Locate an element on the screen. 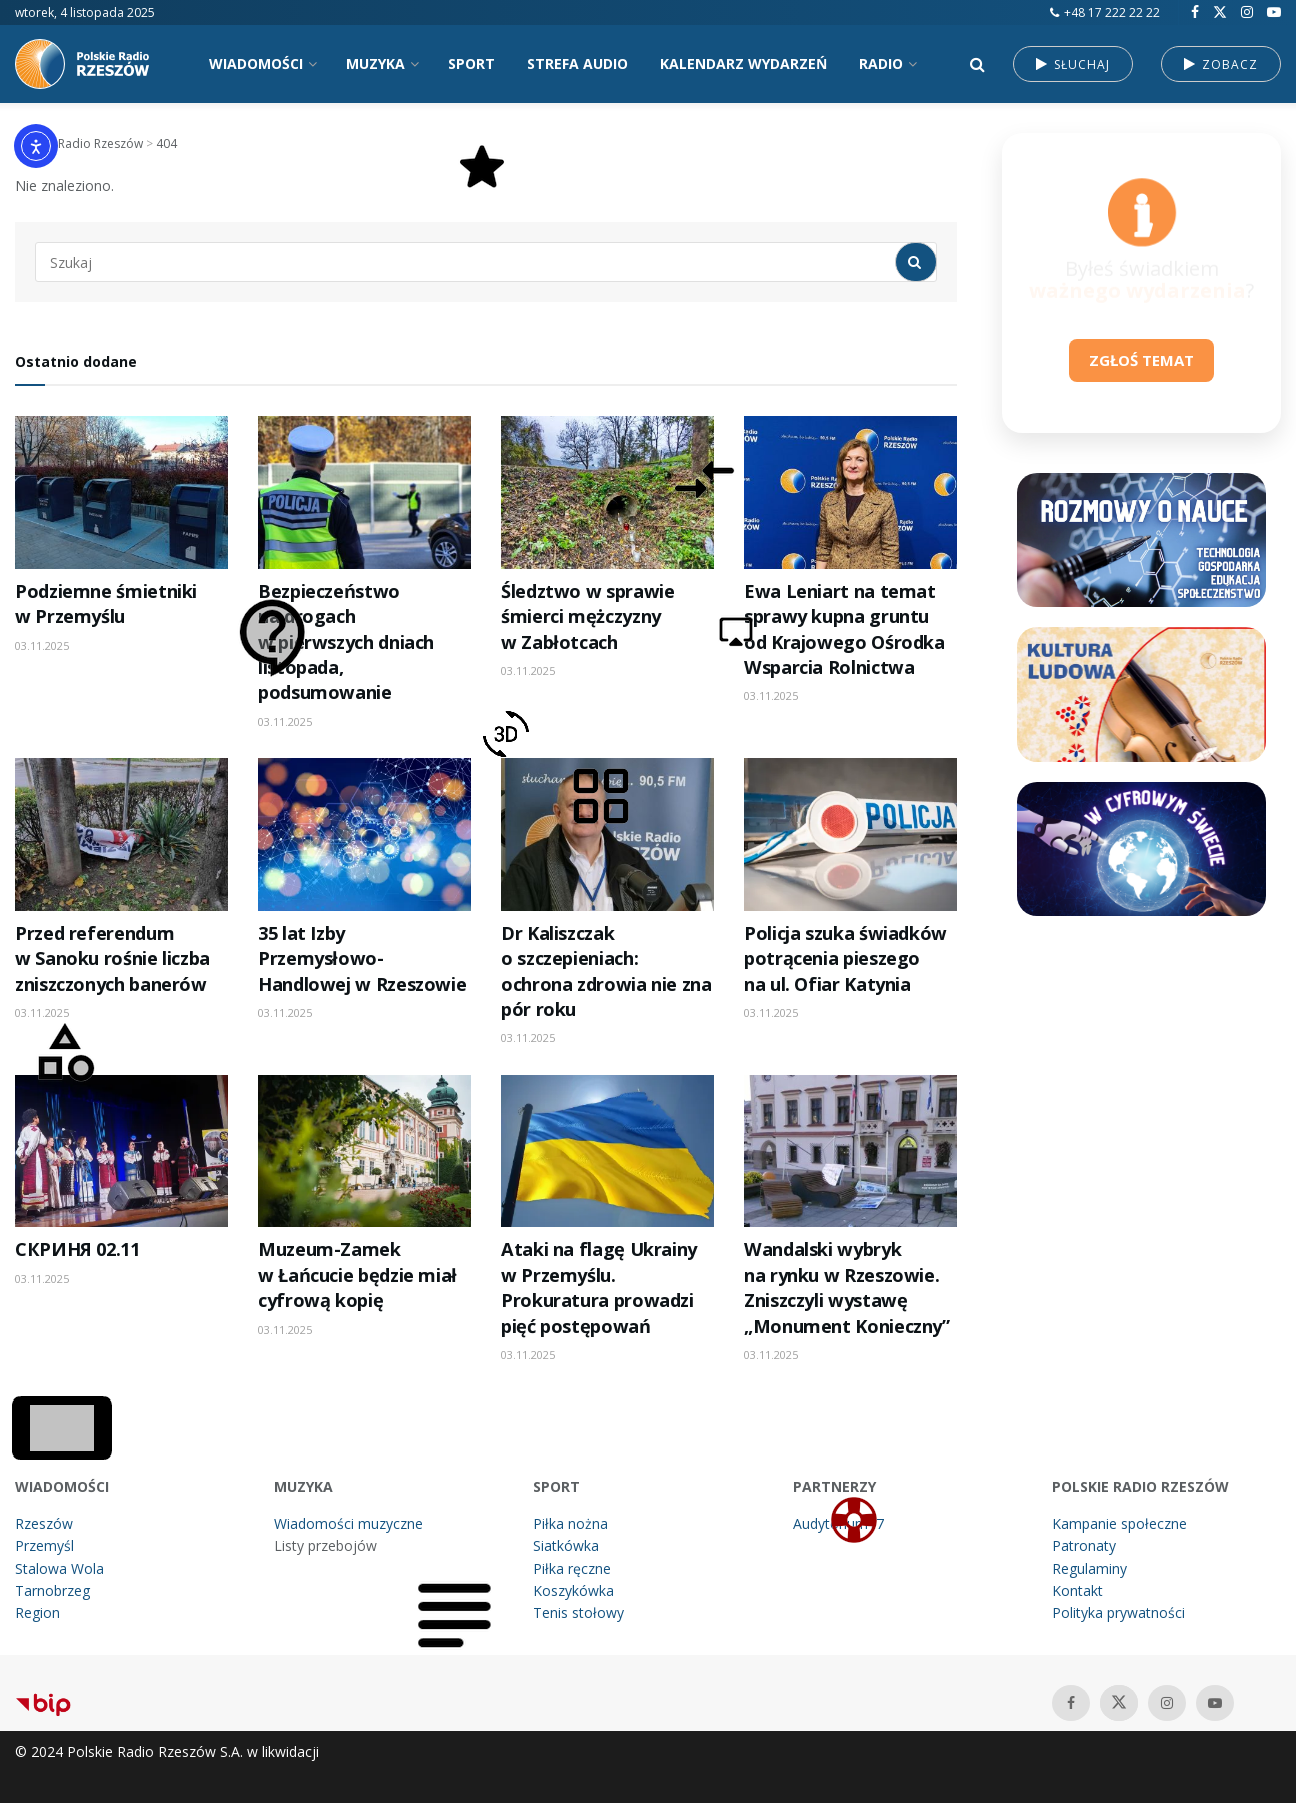 The height and width of the screenshot is (1803, 1296). add item to favorites is located at coordinates (482, 167).